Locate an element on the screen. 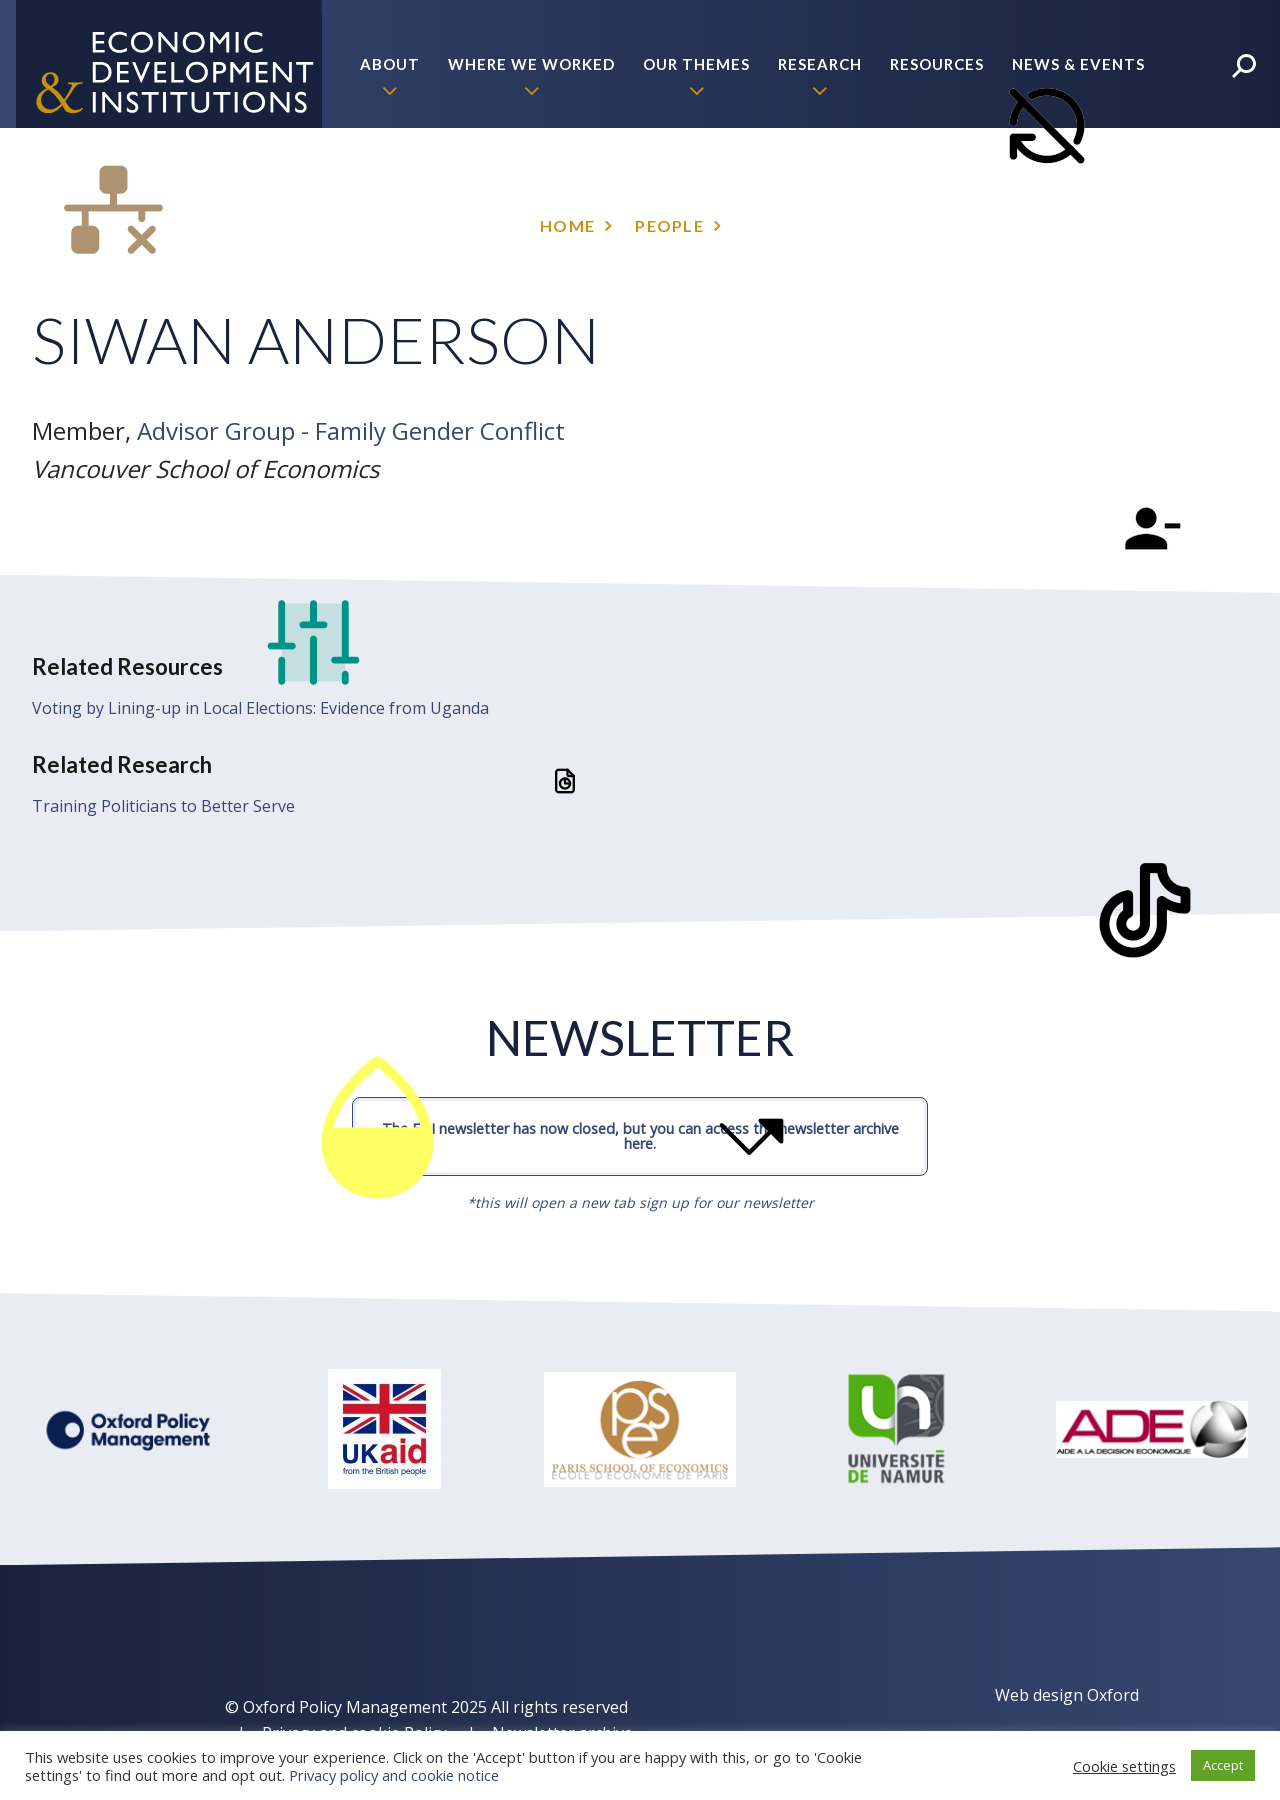 The image size is (1280, 1800). view file with chart or analytics data is located at coordinates (565, 781).